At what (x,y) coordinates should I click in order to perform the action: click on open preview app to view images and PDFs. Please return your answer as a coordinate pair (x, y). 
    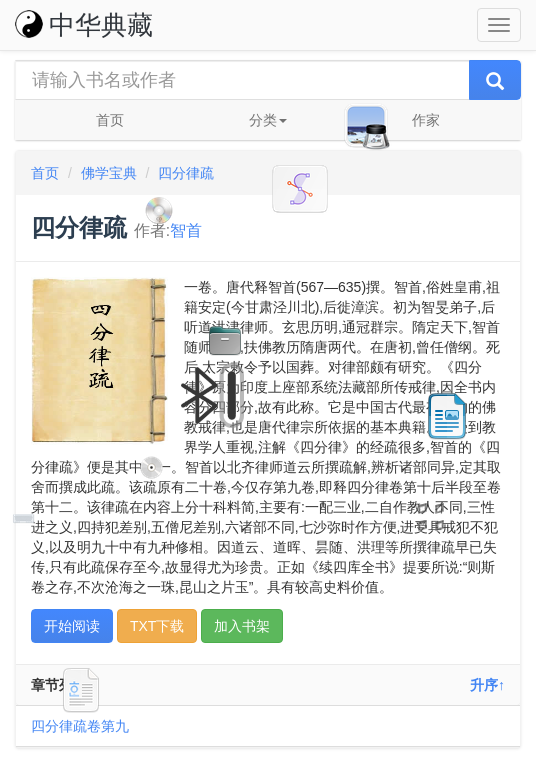
    Looking at the image, I should click on (366, 125).